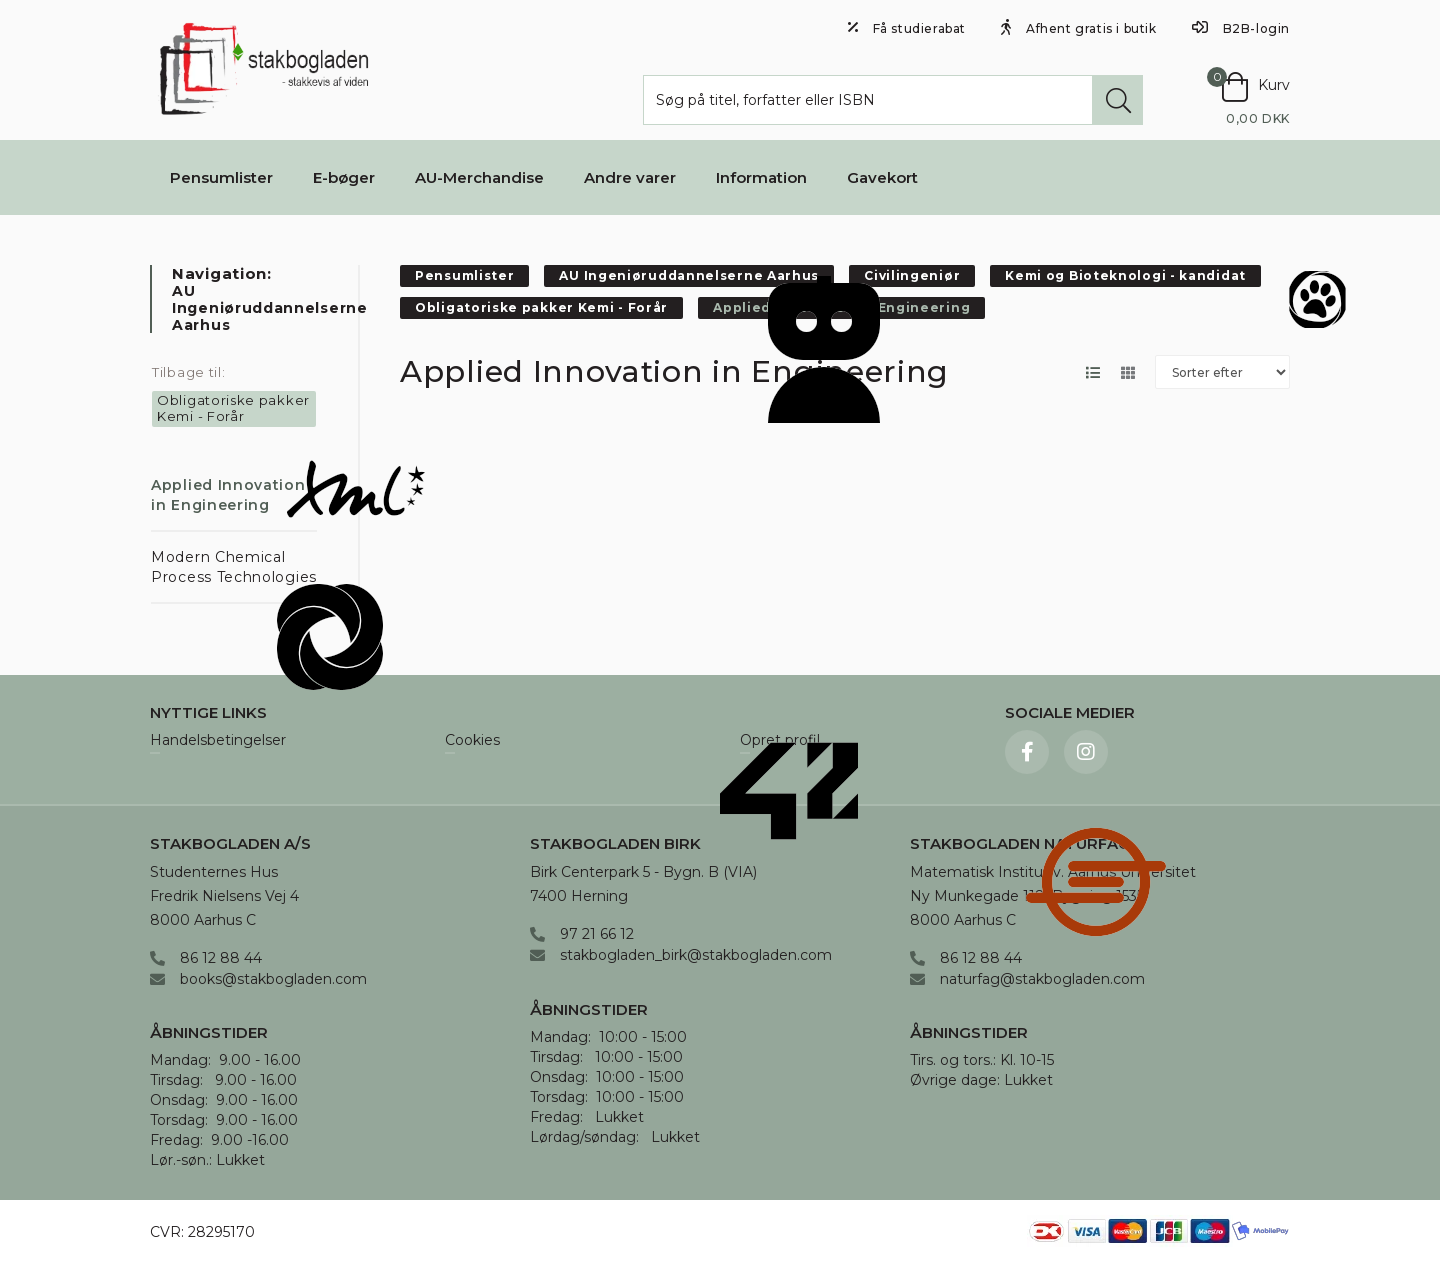  What do you see at coordinates (824, 353) in the screenshot?
I see `access AI assistant or chatbot features` at bounding box center [824, 353].